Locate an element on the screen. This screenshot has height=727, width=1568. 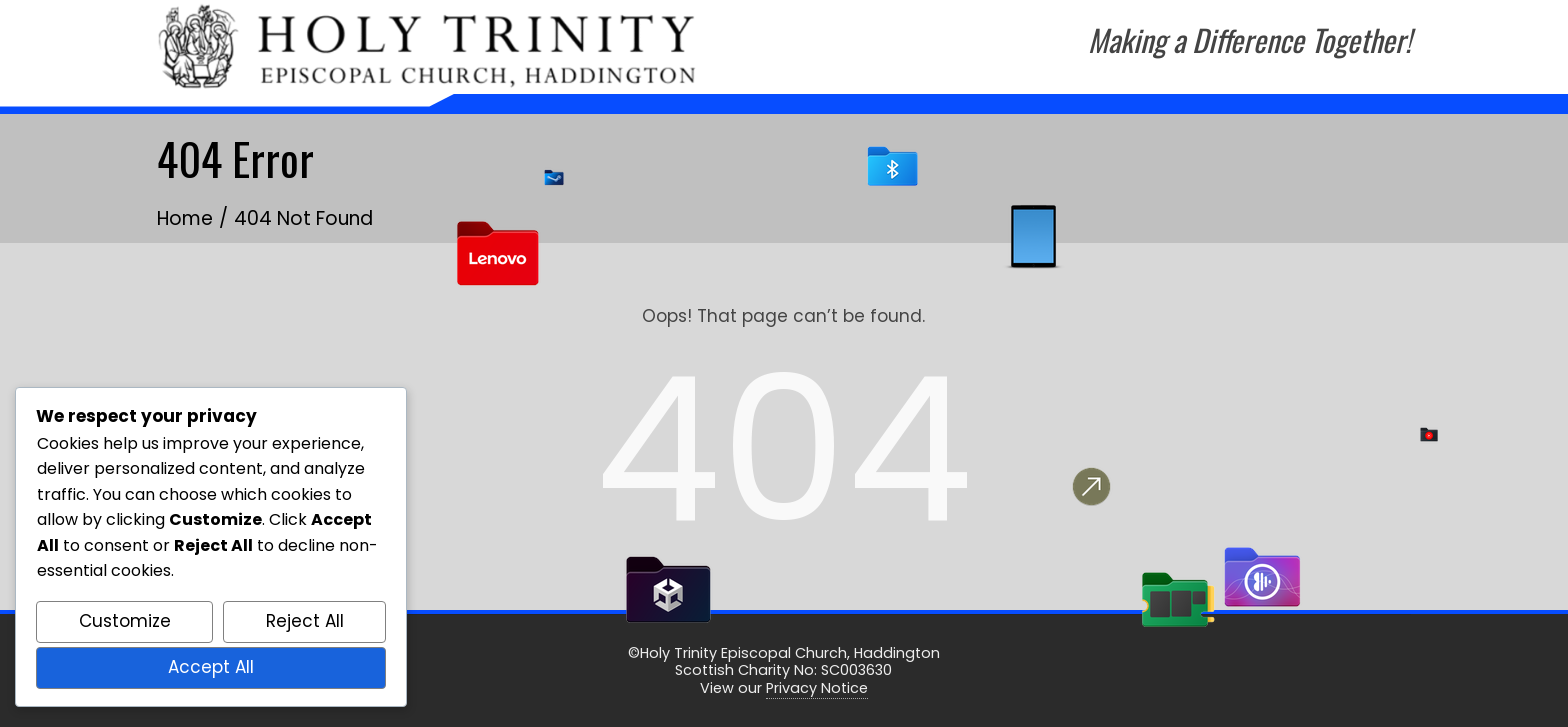
open folder containing Lenovo files or applications is located at coordinates (497, 255).